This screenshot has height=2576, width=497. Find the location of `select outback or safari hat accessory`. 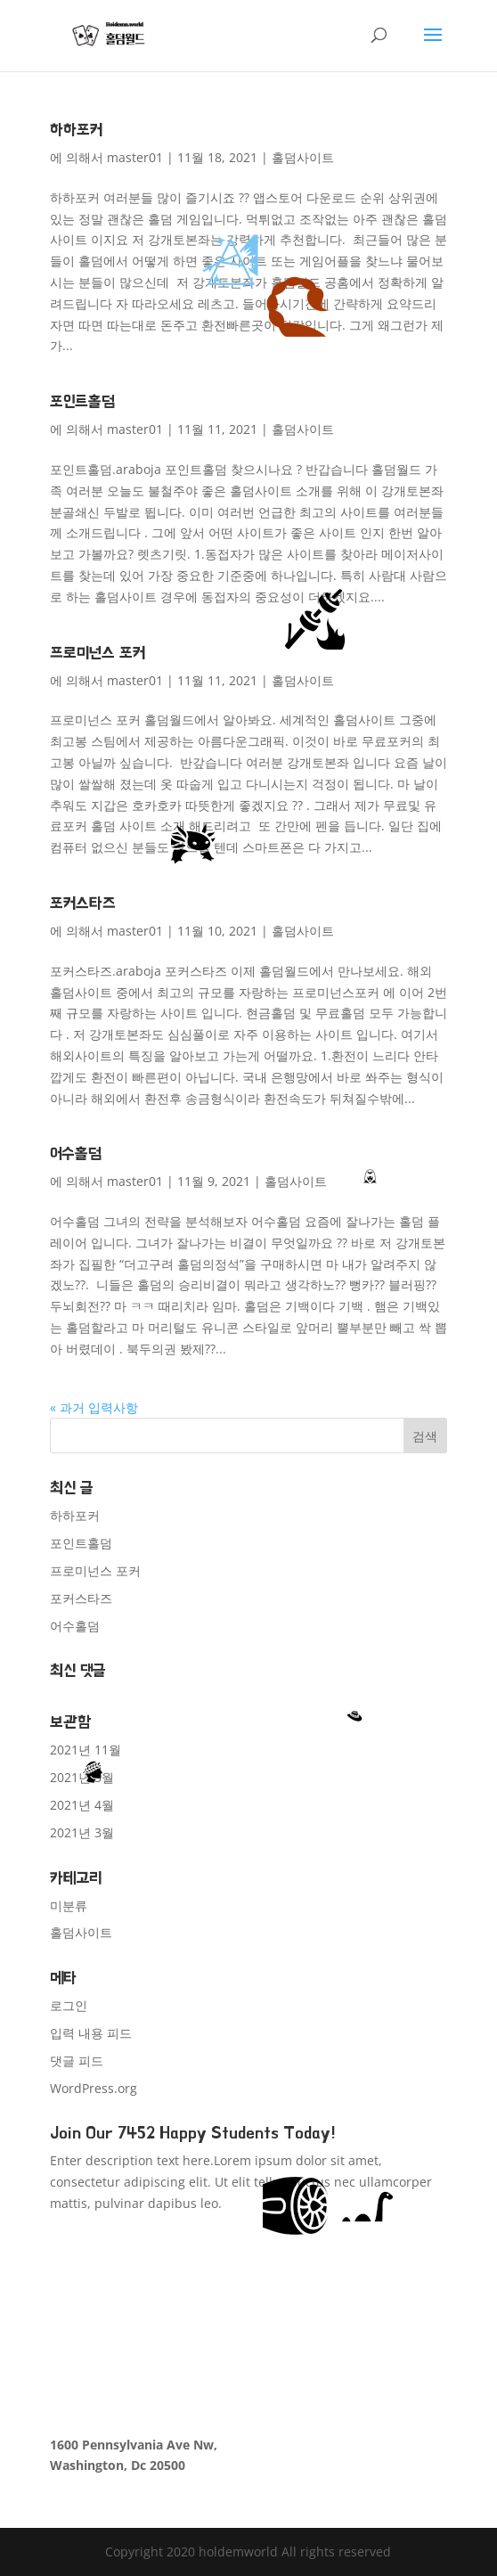

select outback or safari hat accessory is located at coordinates (354, 1716).